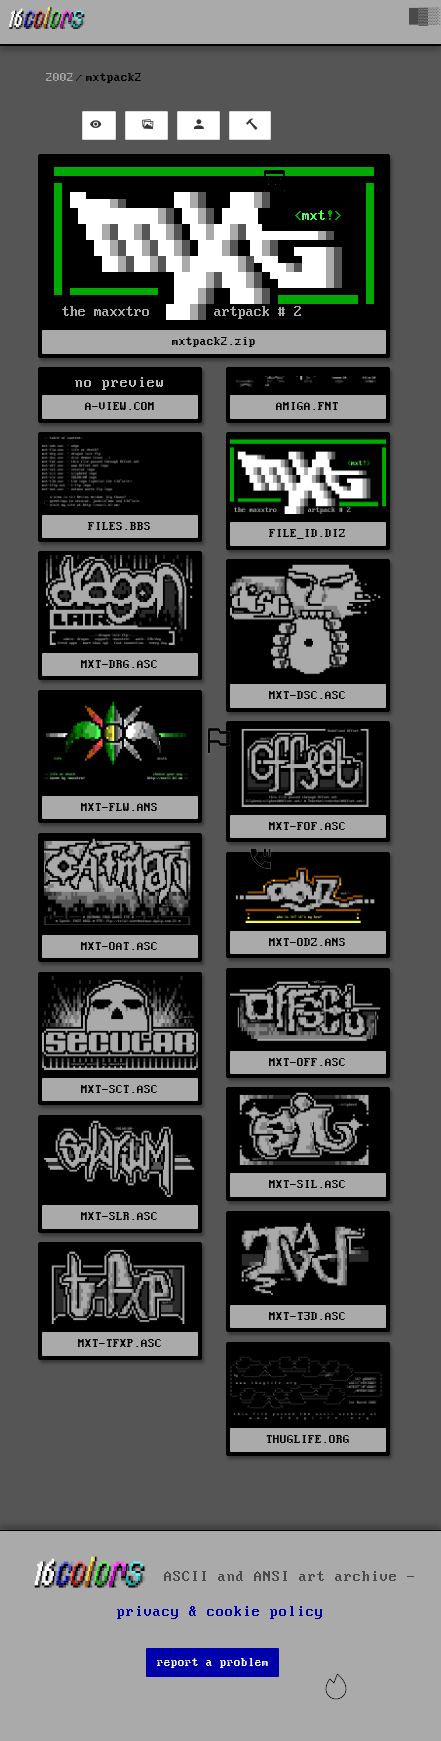  What do you see at coordinates (274, 180) in the screenshot?
I see `open rich text editor` at bounding box center [274, 180].